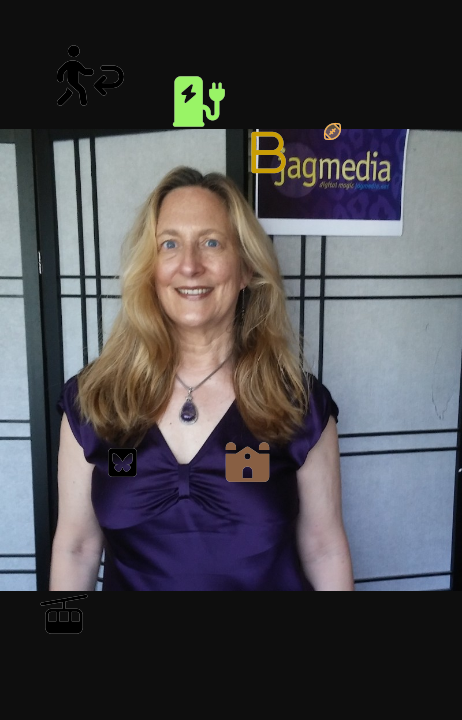  What do you see at coordinates (332, 131) in the screenshot?
I see `view football scores or updates` at bounding box center [332, 131].